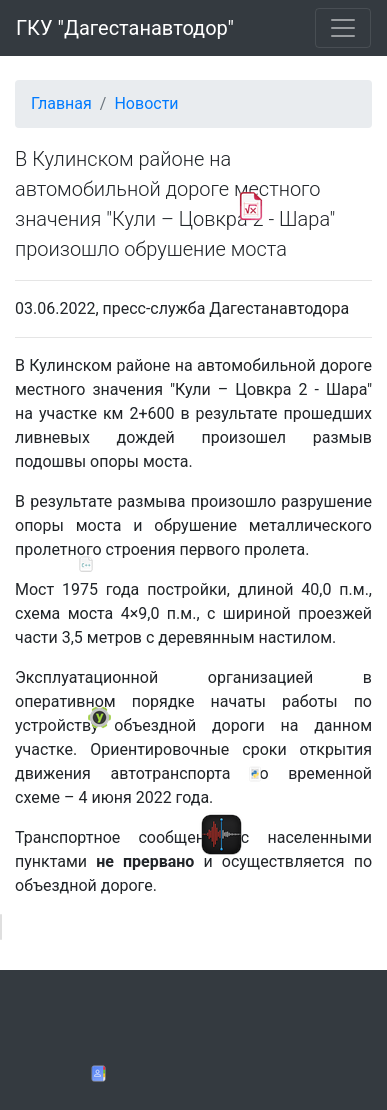 This screenshot has height=1110, width=387. I want to click on indicates a C++ source code file, so click(86, 564).